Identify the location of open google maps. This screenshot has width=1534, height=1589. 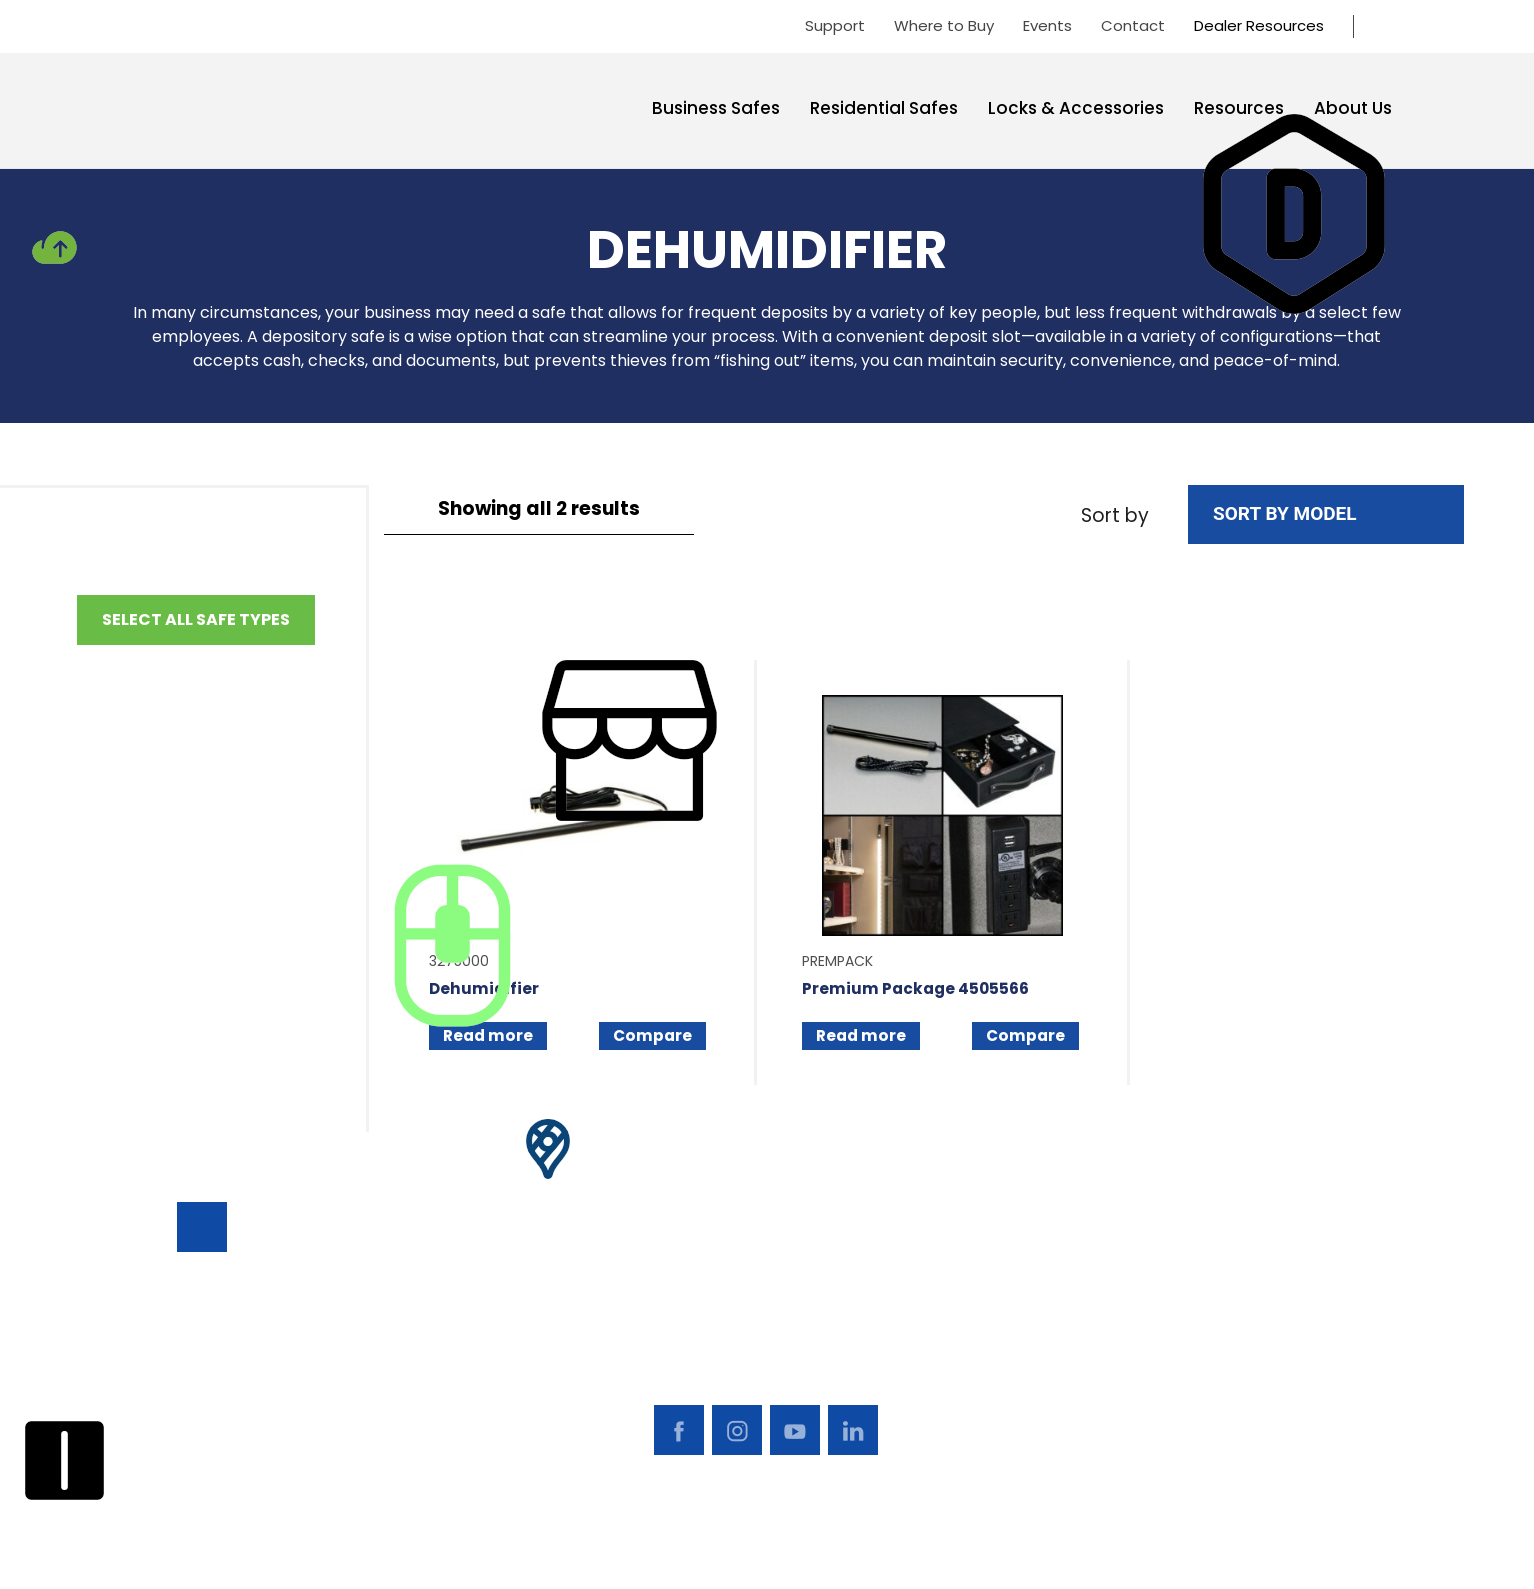
(548, 1149).